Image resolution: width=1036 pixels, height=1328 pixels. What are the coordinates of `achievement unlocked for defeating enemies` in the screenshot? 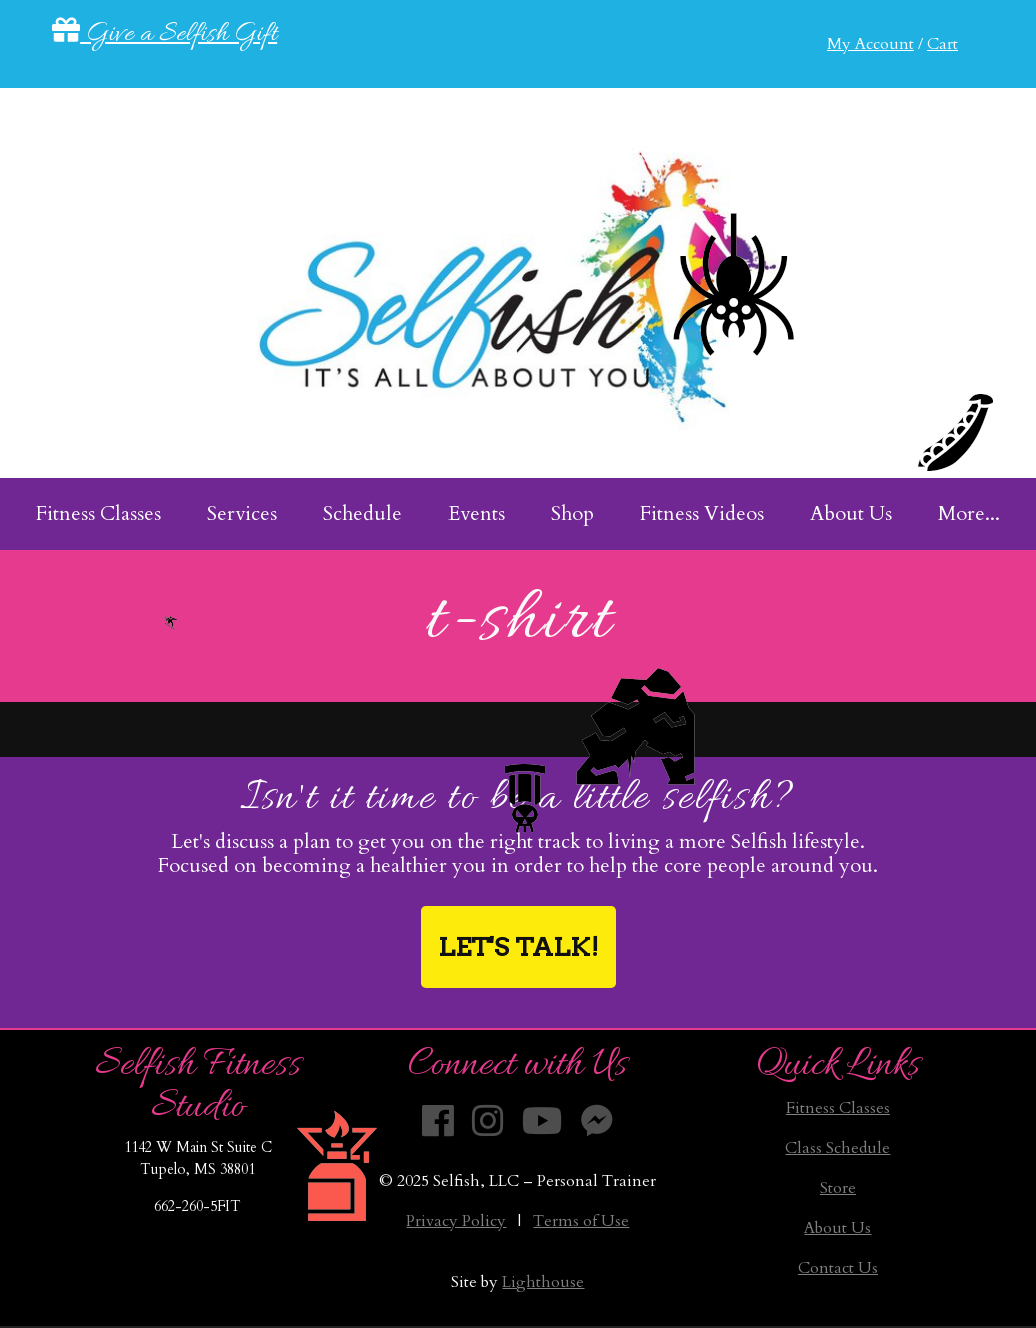 It's located at (525, 798).